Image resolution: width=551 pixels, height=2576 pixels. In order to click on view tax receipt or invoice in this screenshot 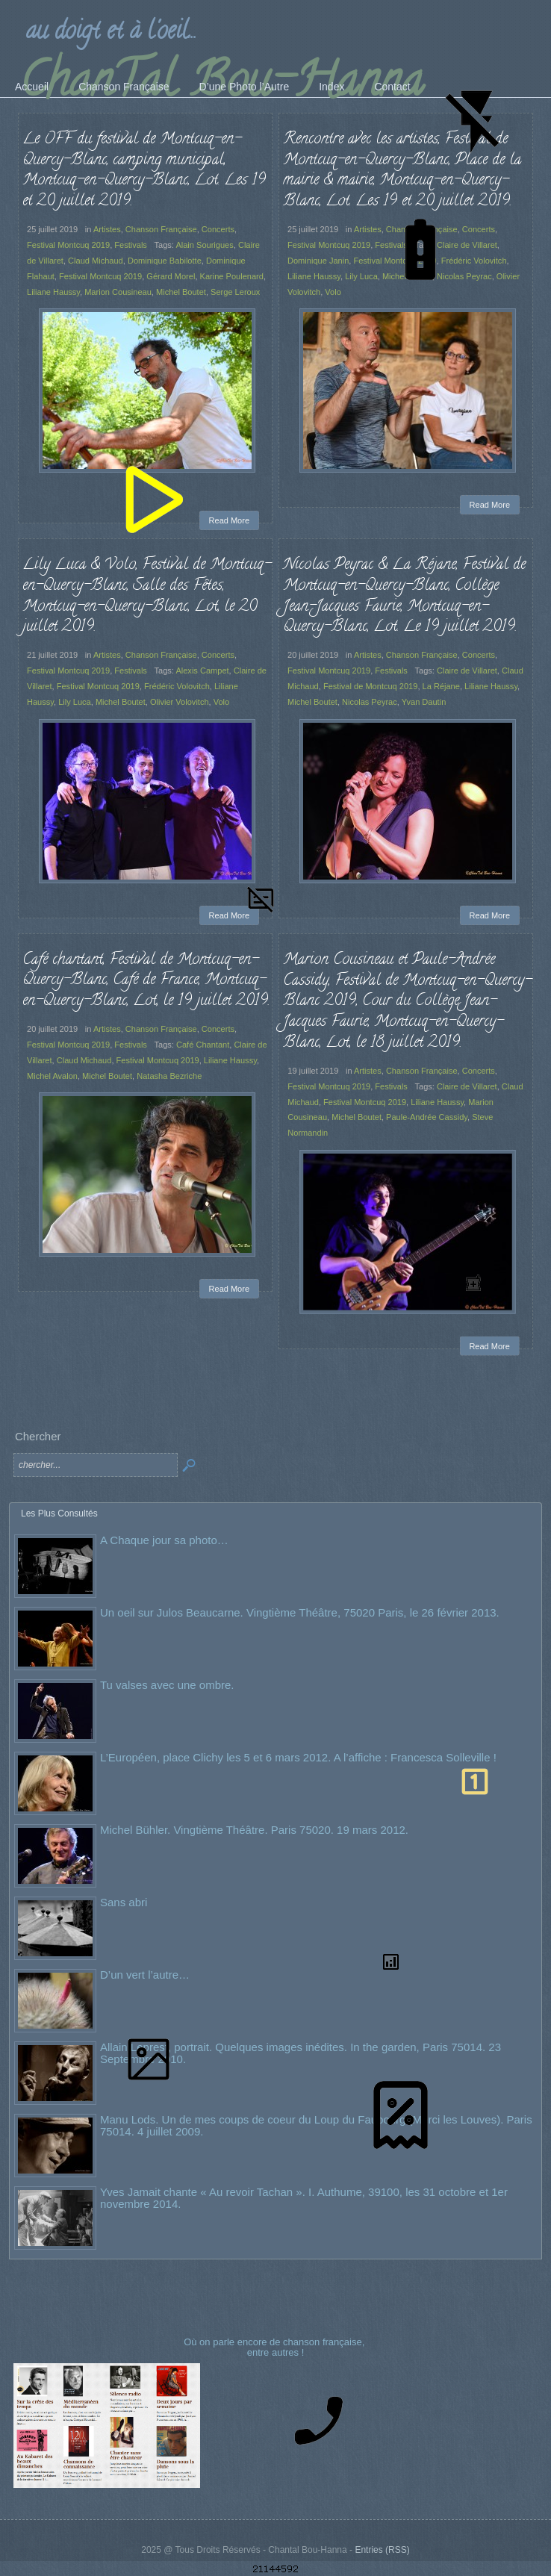, I will do `click(400, 2115)`.